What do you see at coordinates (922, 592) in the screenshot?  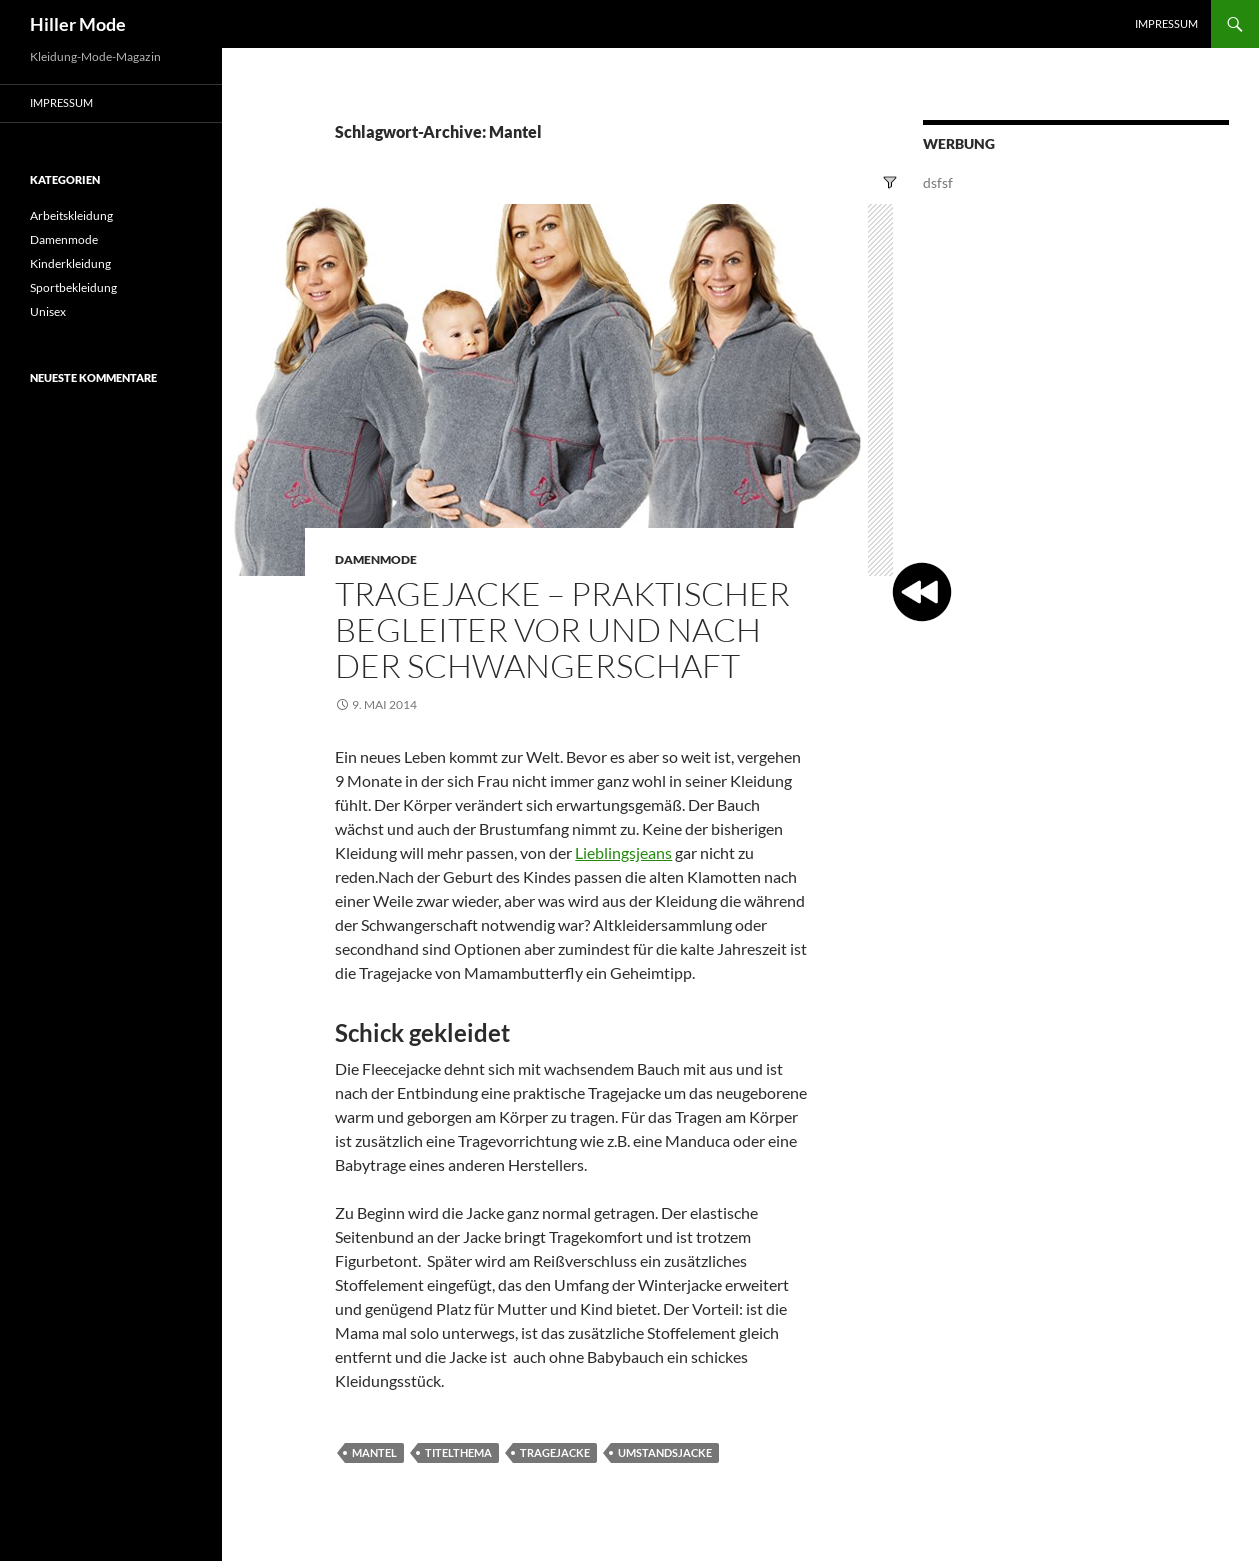 I see `skip to previous track` at bounding box center [922, 592].